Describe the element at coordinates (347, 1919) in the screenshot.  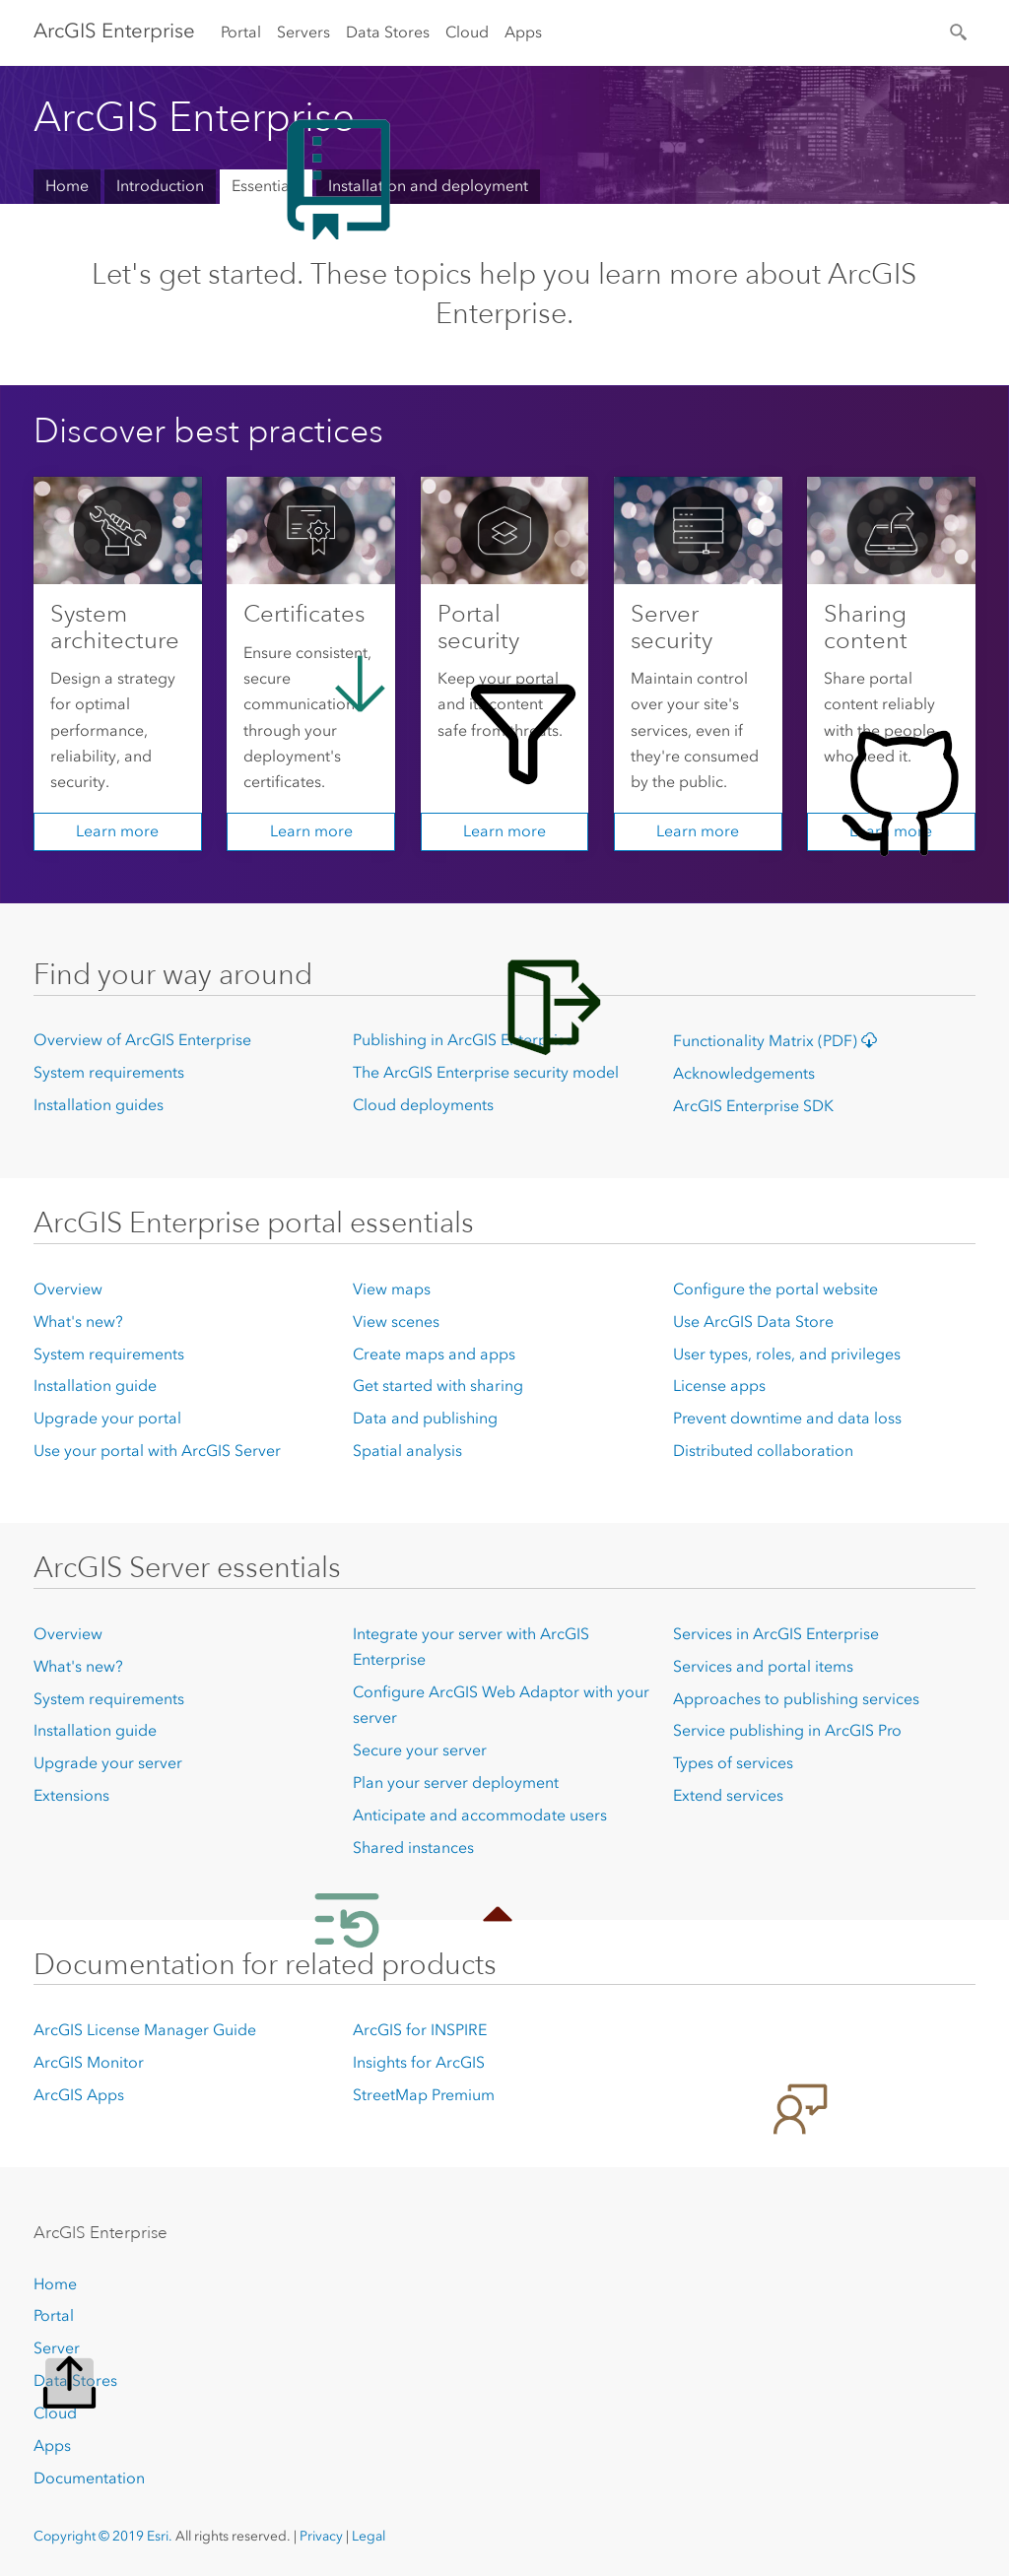
I see `restart or reset a list to its original order` at that location.